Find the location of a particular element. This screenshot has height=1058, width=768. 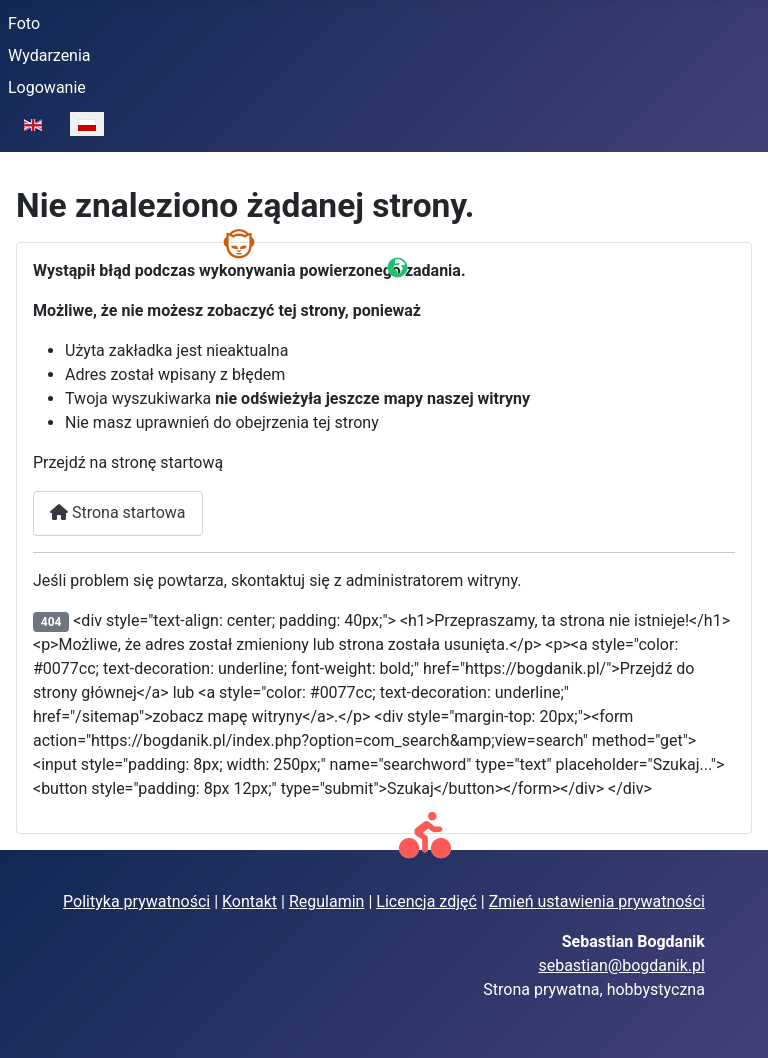

access cycling or bike route options is located at coordinates (425, 835).